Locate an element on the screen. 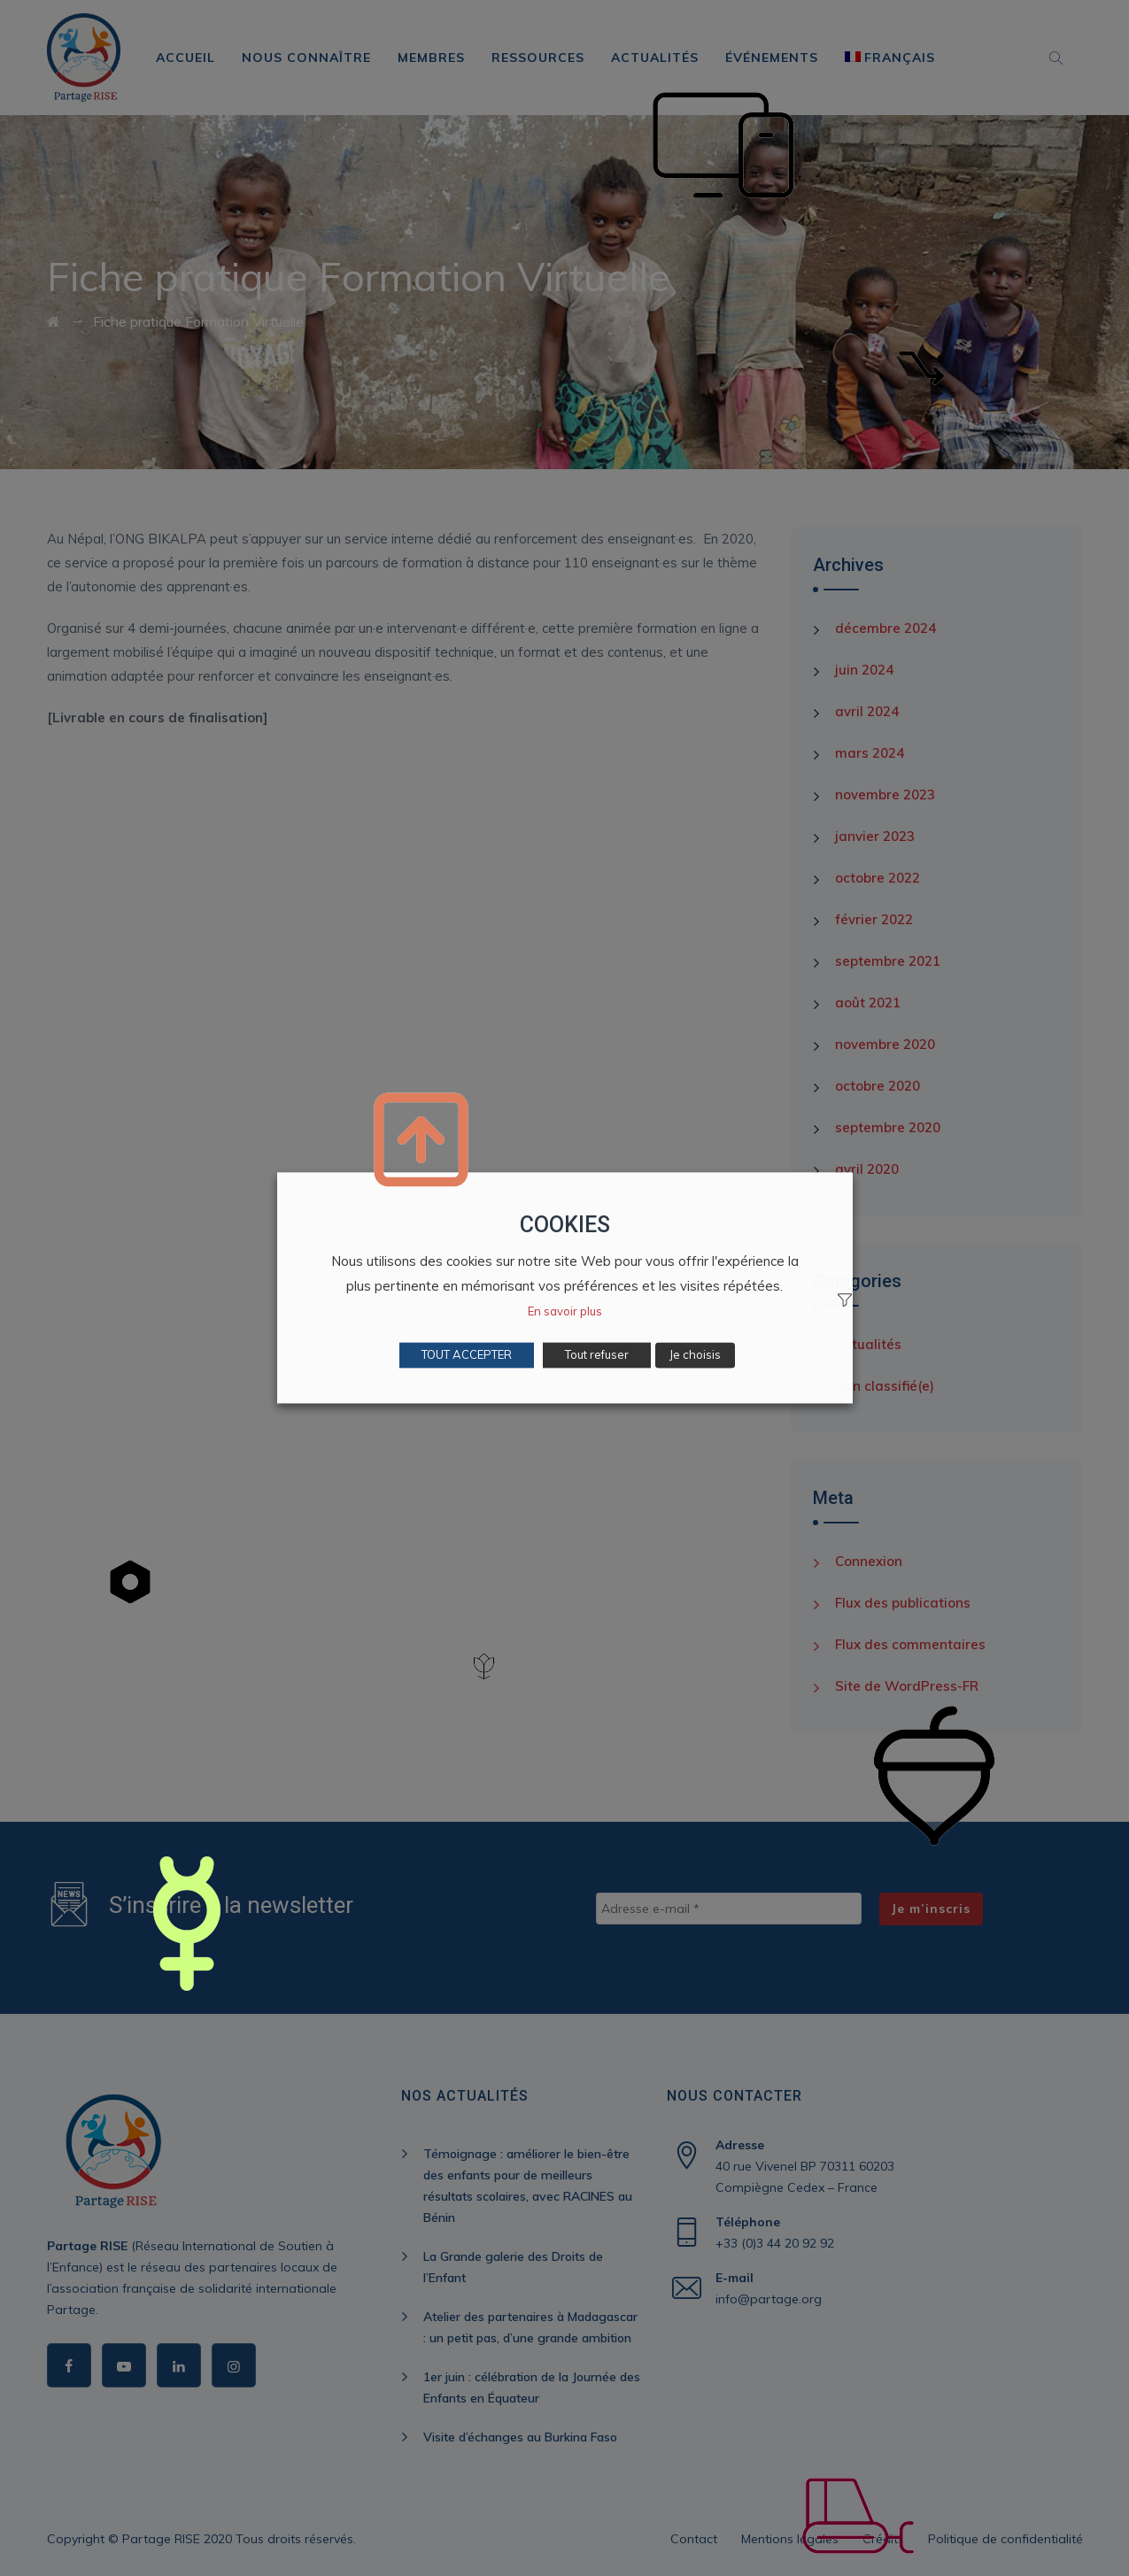  filter or sort content is located at coordinates (845, 1300).